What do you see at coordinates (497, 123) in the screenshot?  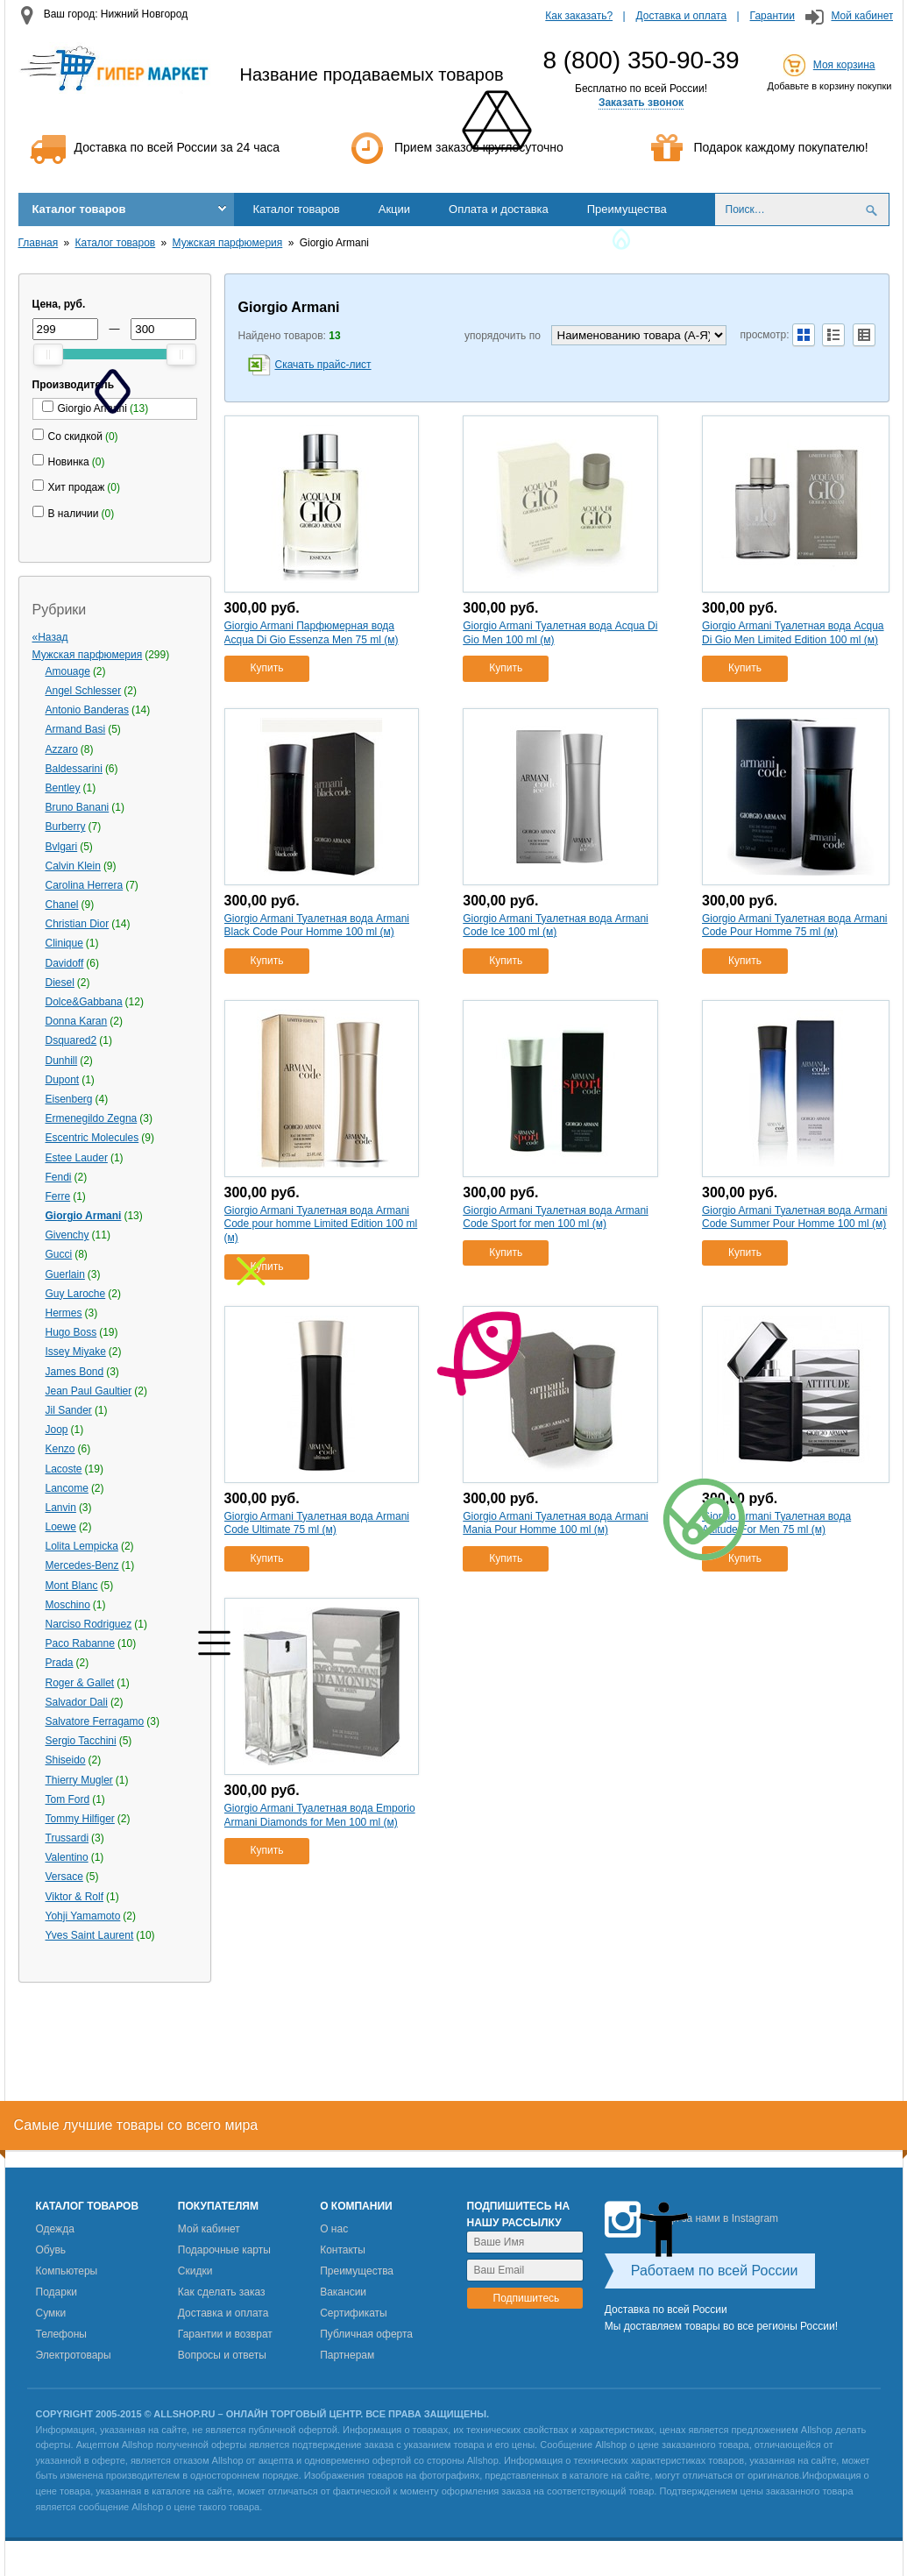 I see `access google drive files and storage` at bounding box center [497, 123].